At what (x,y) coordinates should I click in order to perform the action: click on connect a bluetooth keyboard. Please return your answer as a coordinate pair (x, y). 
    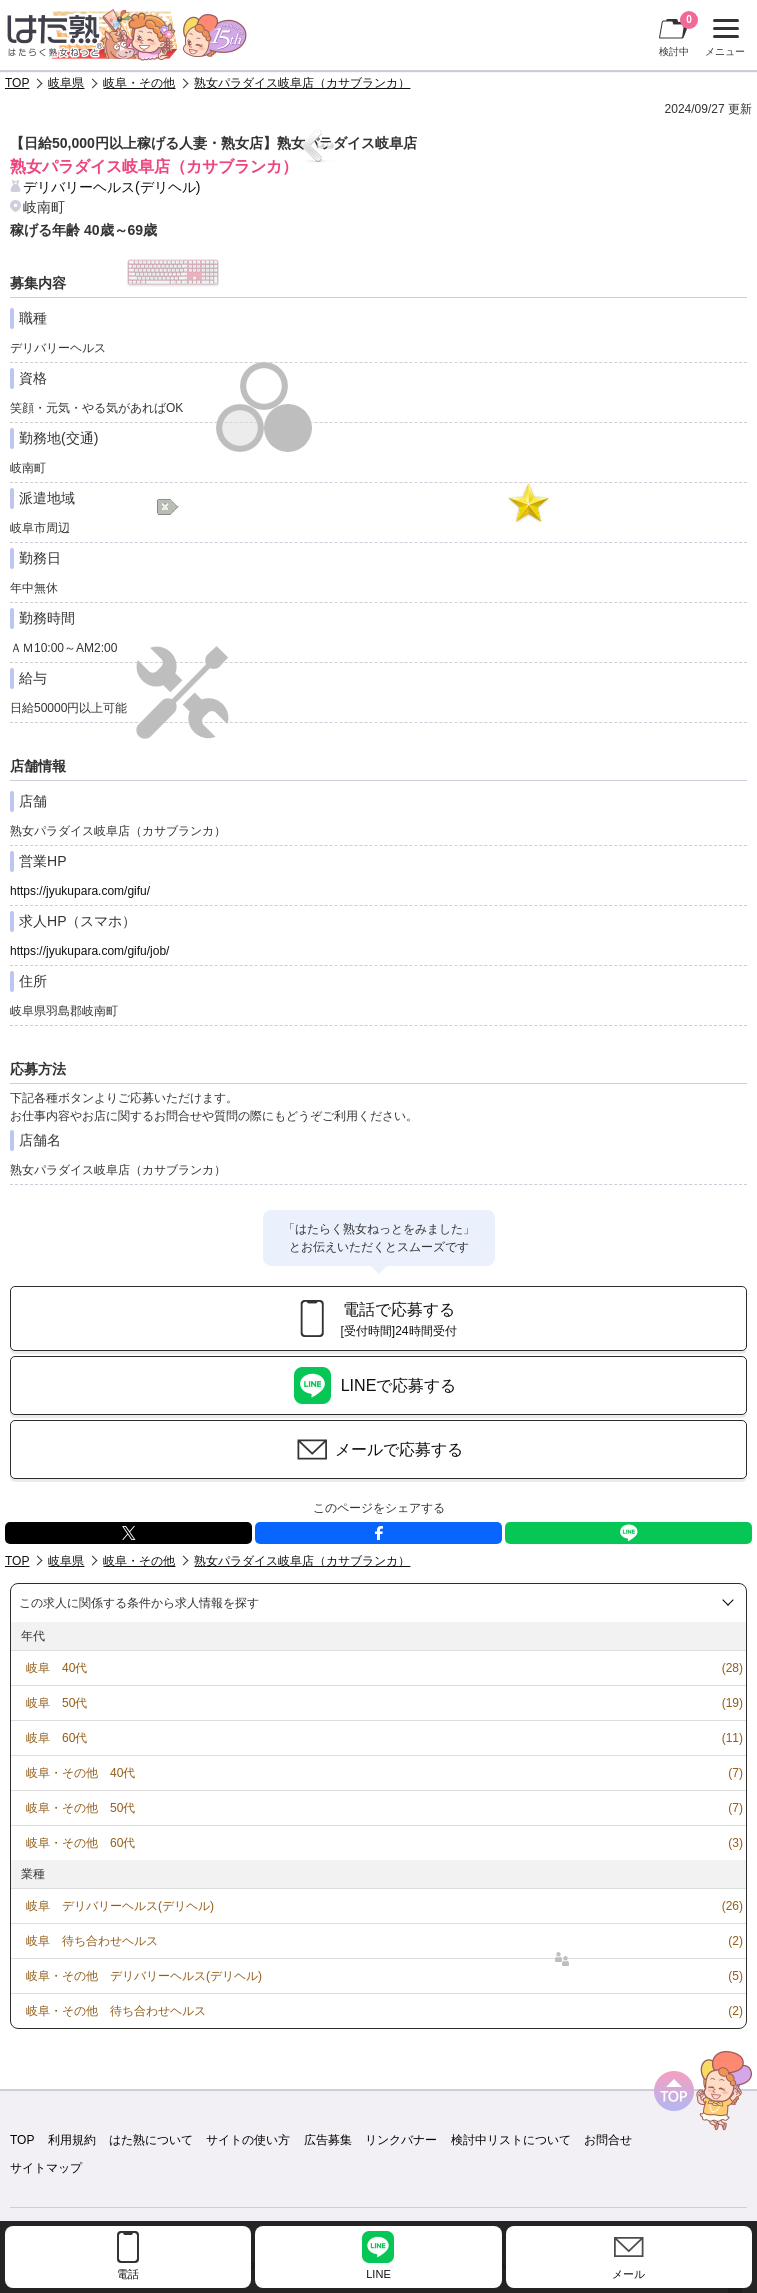
    Looking at the image, I should click on (173, 272).